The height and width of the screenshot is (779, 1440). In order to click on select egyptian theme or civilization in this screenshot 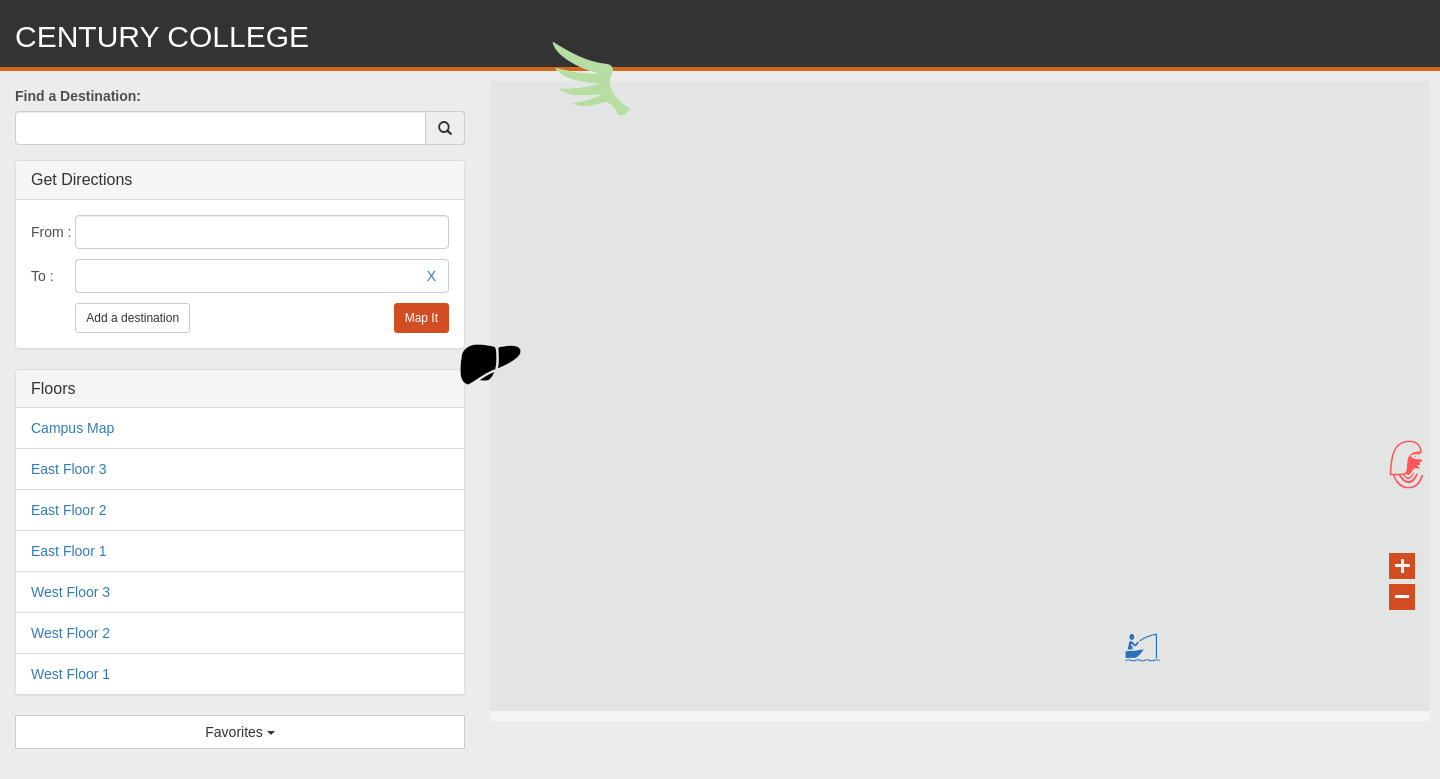, I will do `click(1406, 464)`.